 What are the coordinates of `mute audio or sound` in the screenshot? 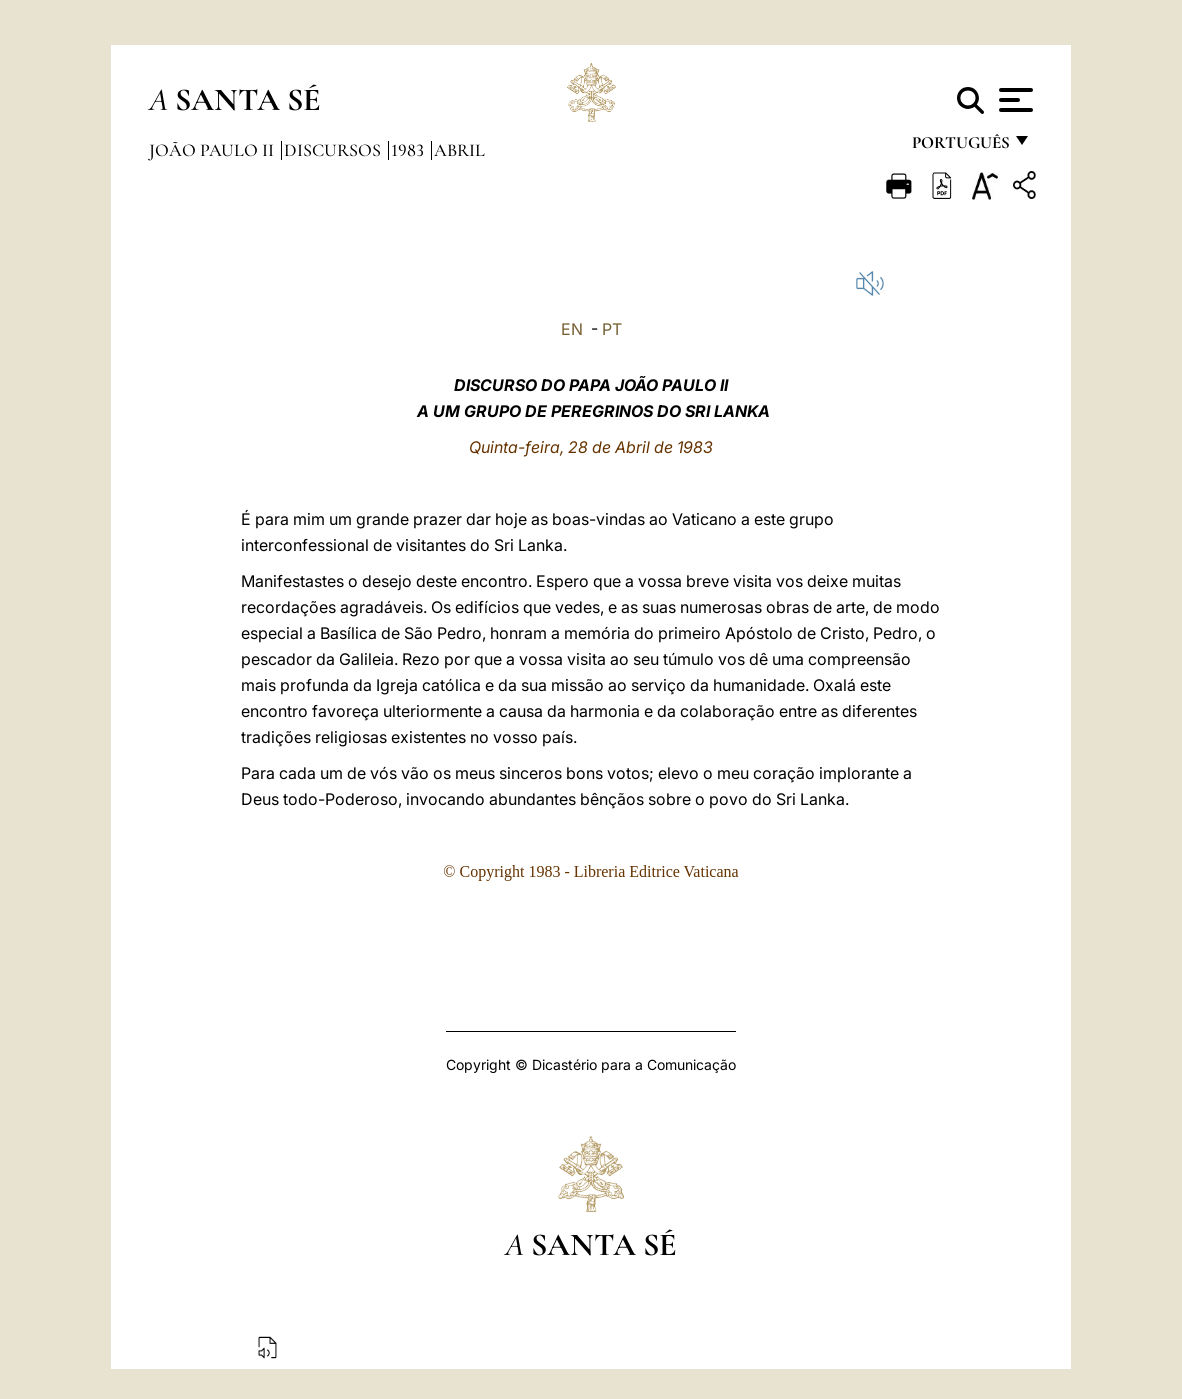 It's located at (869, 283).